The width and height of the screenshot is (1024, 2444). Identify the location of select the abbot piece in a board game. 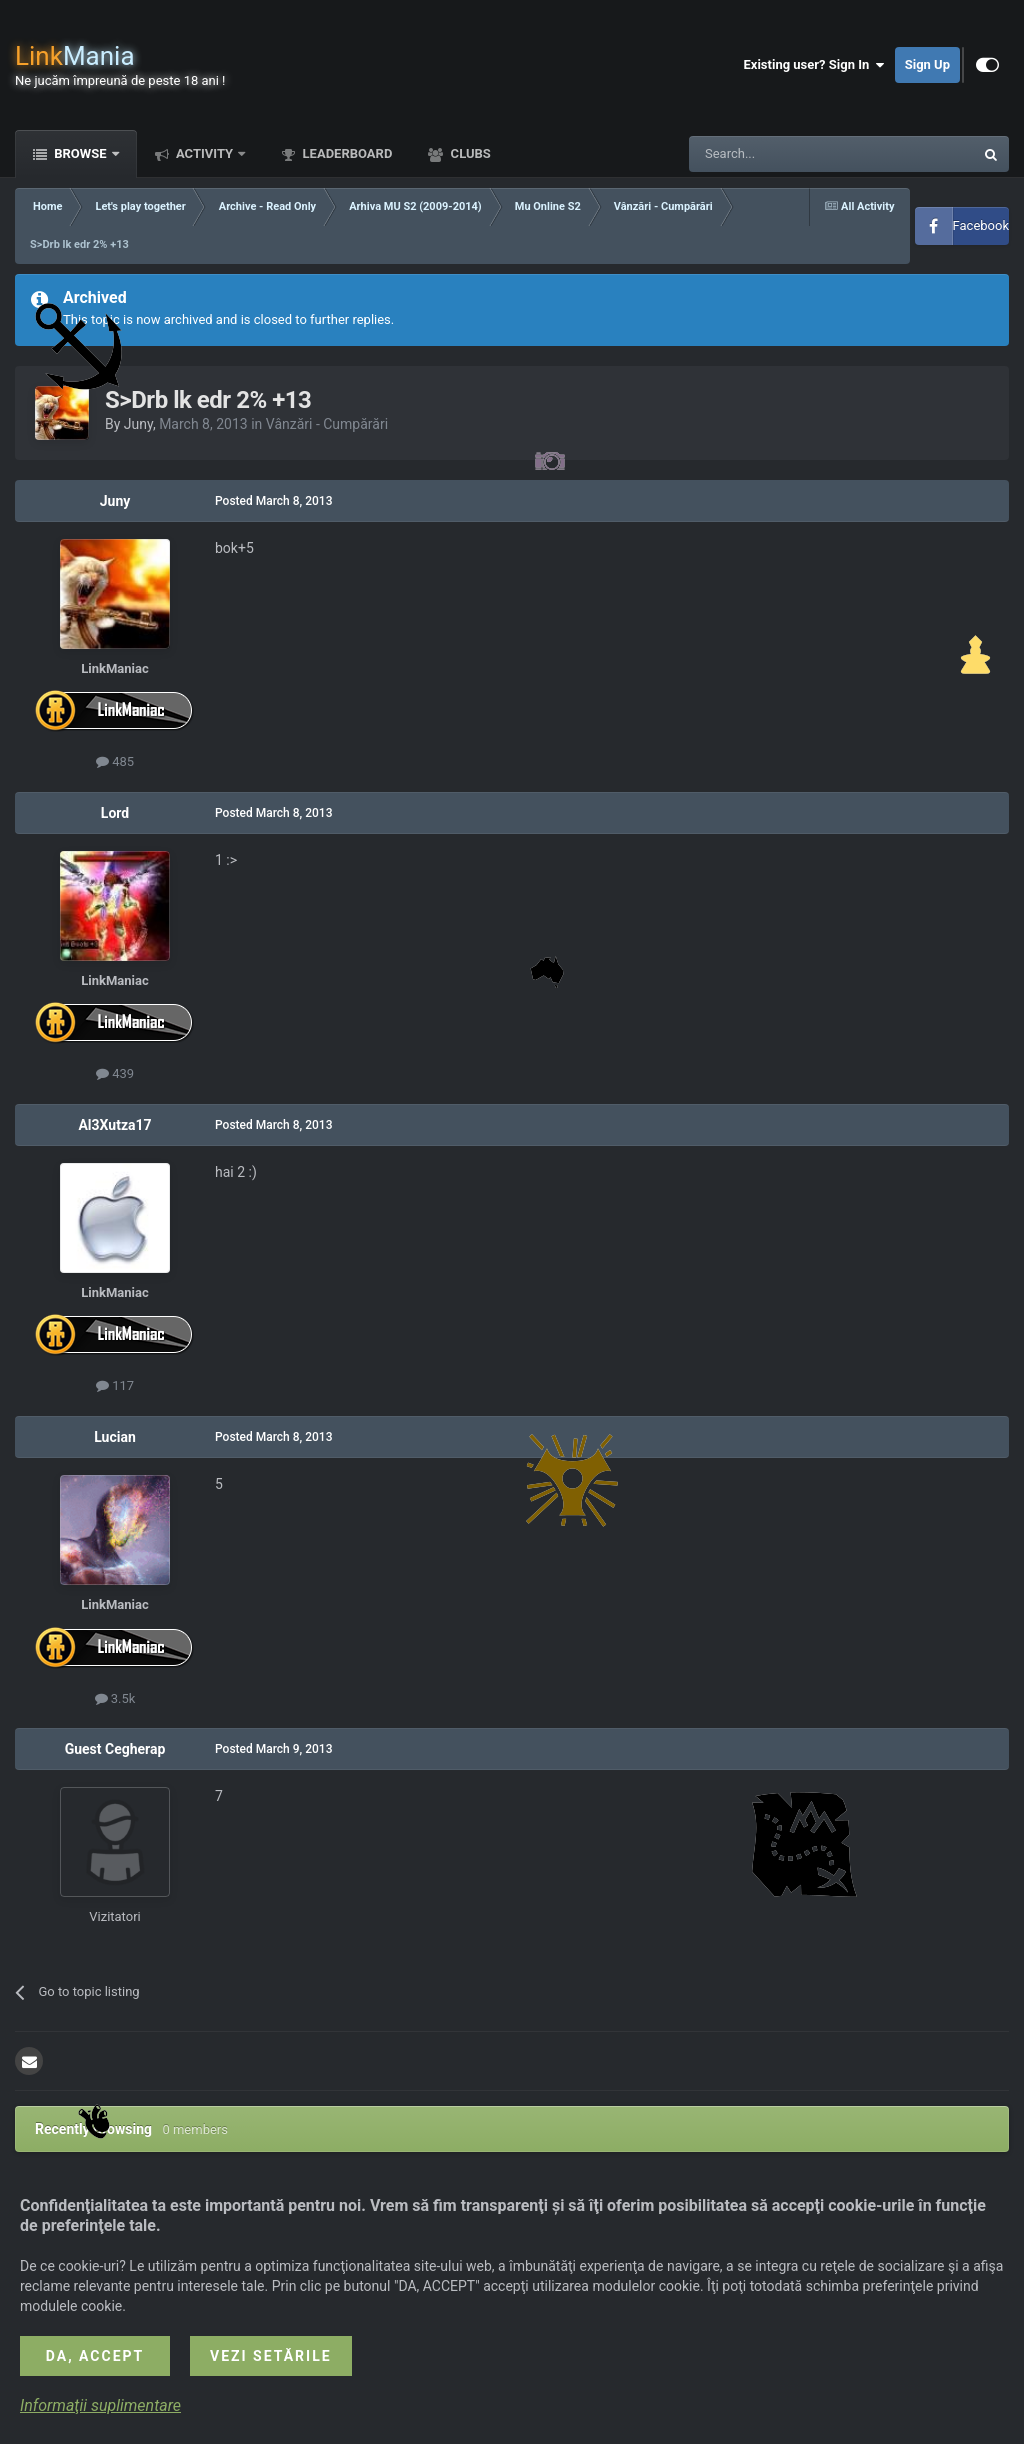
(975, 654).